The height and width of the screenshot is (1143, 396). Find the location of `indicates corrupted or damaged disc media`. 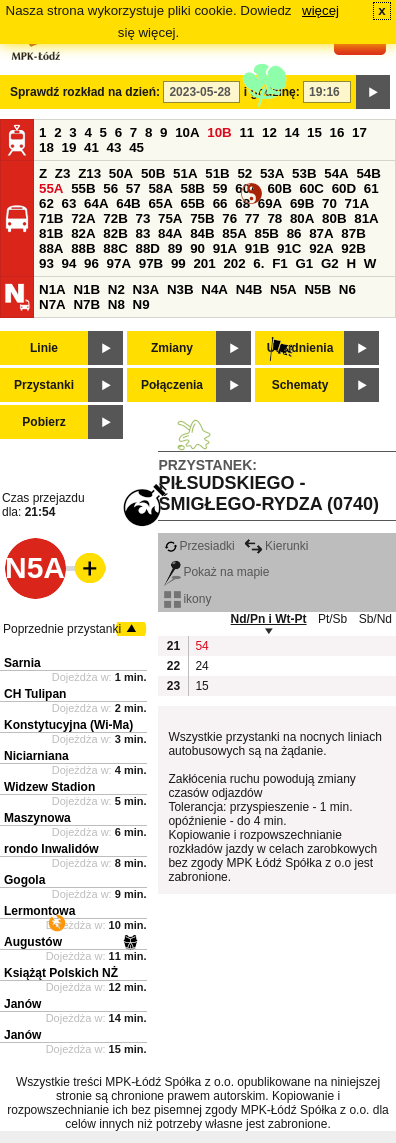

indicates corrupted or damaged disc media is located at coordinates (57, 923).